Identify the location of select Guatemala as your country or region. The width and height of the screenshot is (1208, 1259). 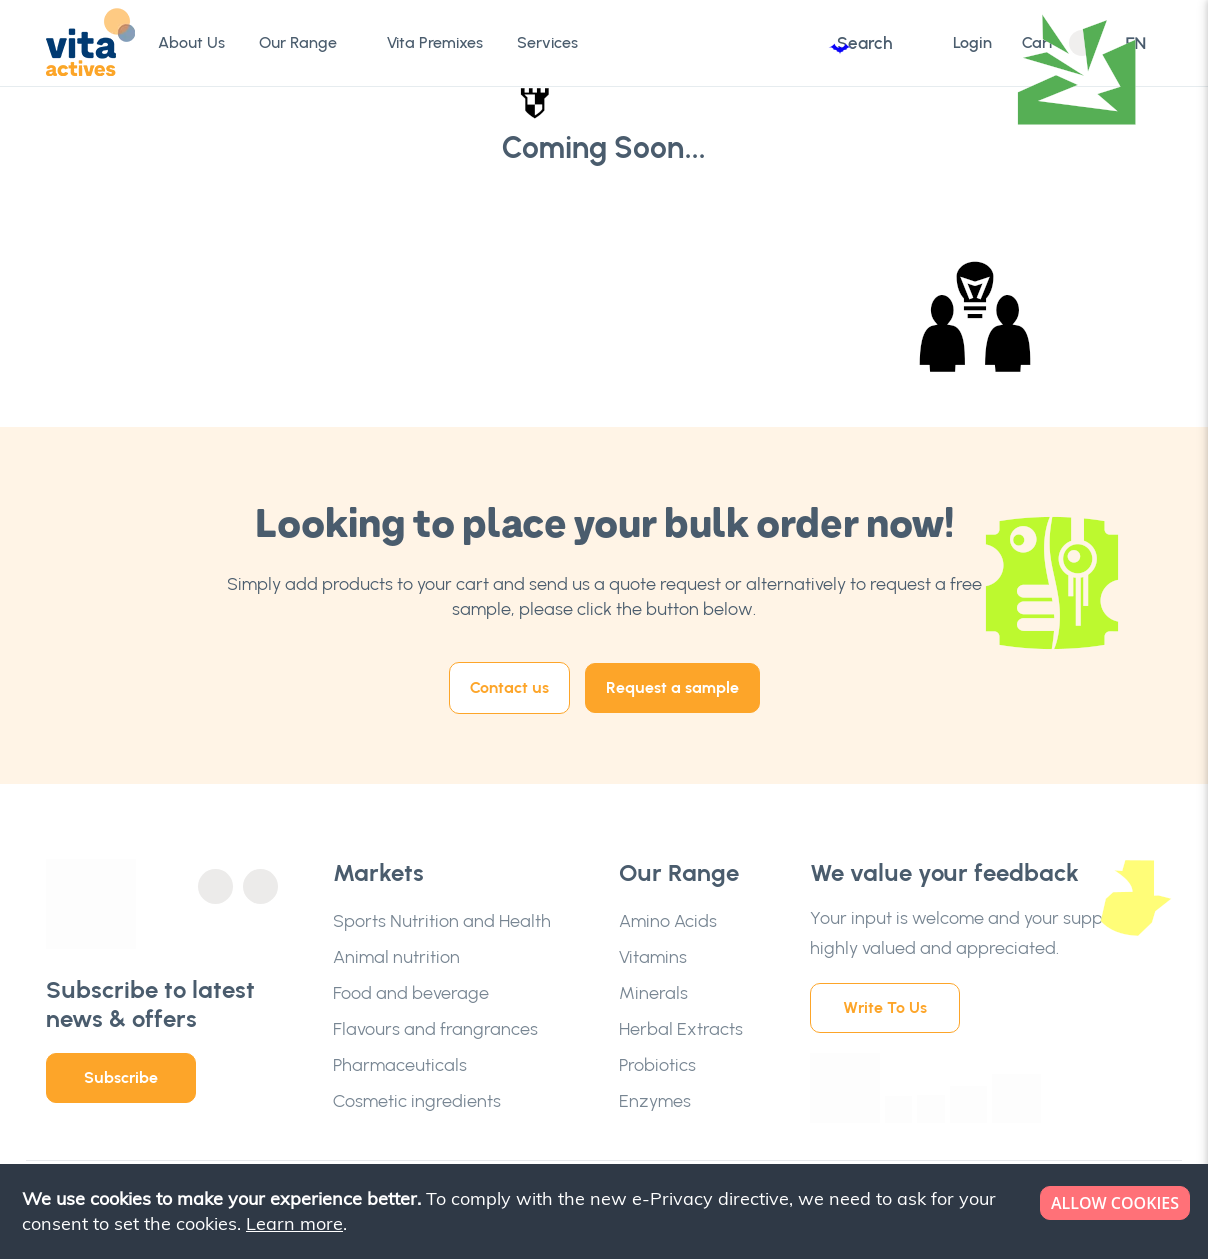
(1136, 898).